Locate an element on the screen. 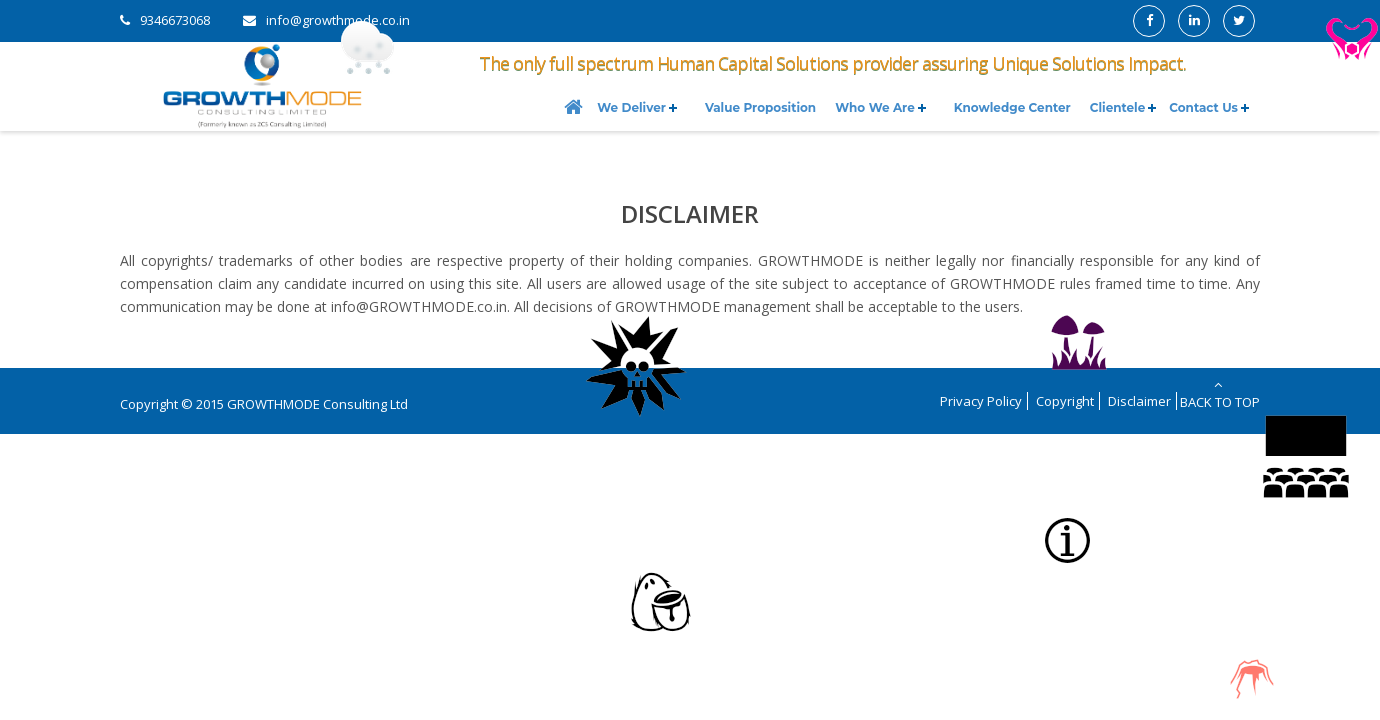  indicates a death or game over event is located at coordinates (636, 367).